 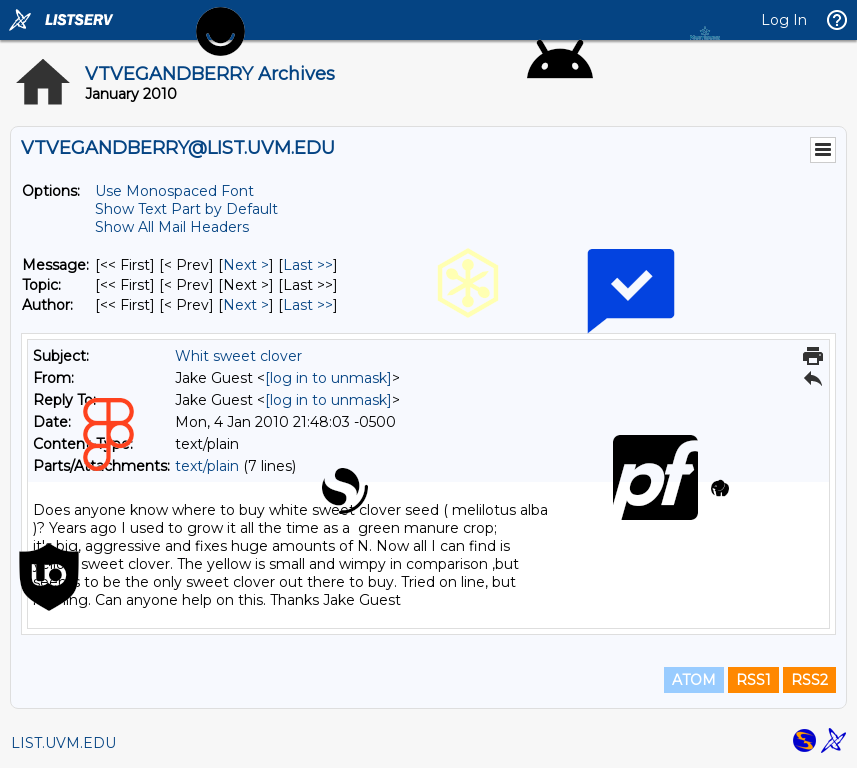 What do you see at coordinates (631, 288) in the screenshot?
I see `message sent successfully` at bounding box center [631, 288].